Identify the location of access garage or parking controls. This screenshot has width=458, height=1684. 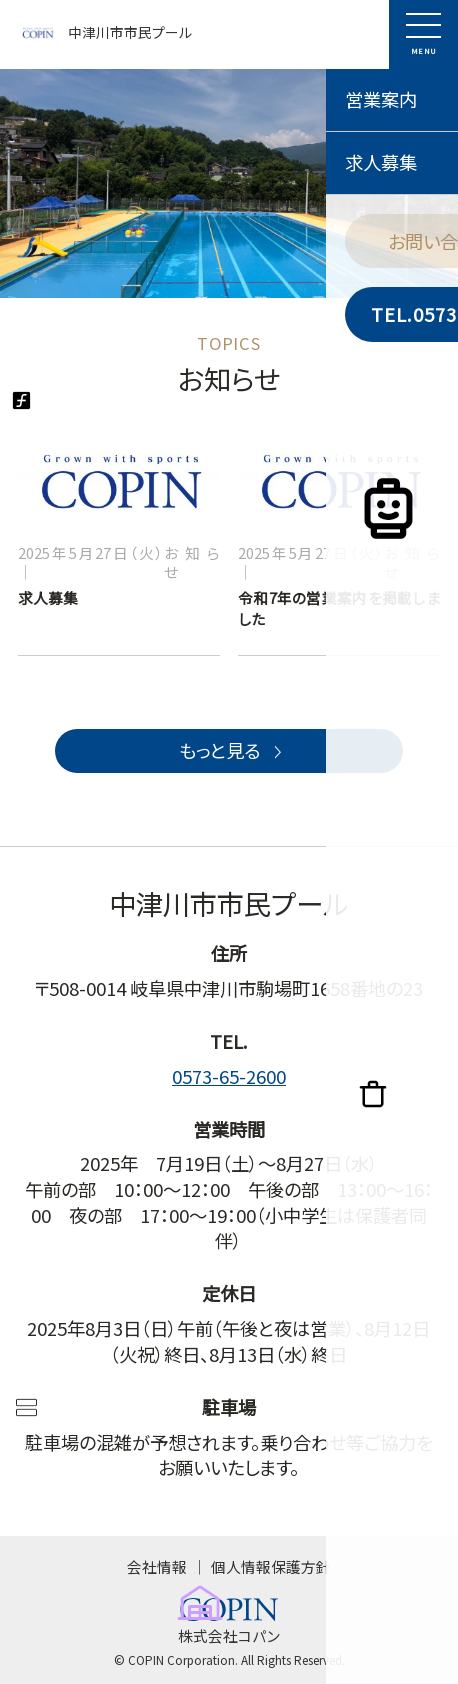
(200, 1605).